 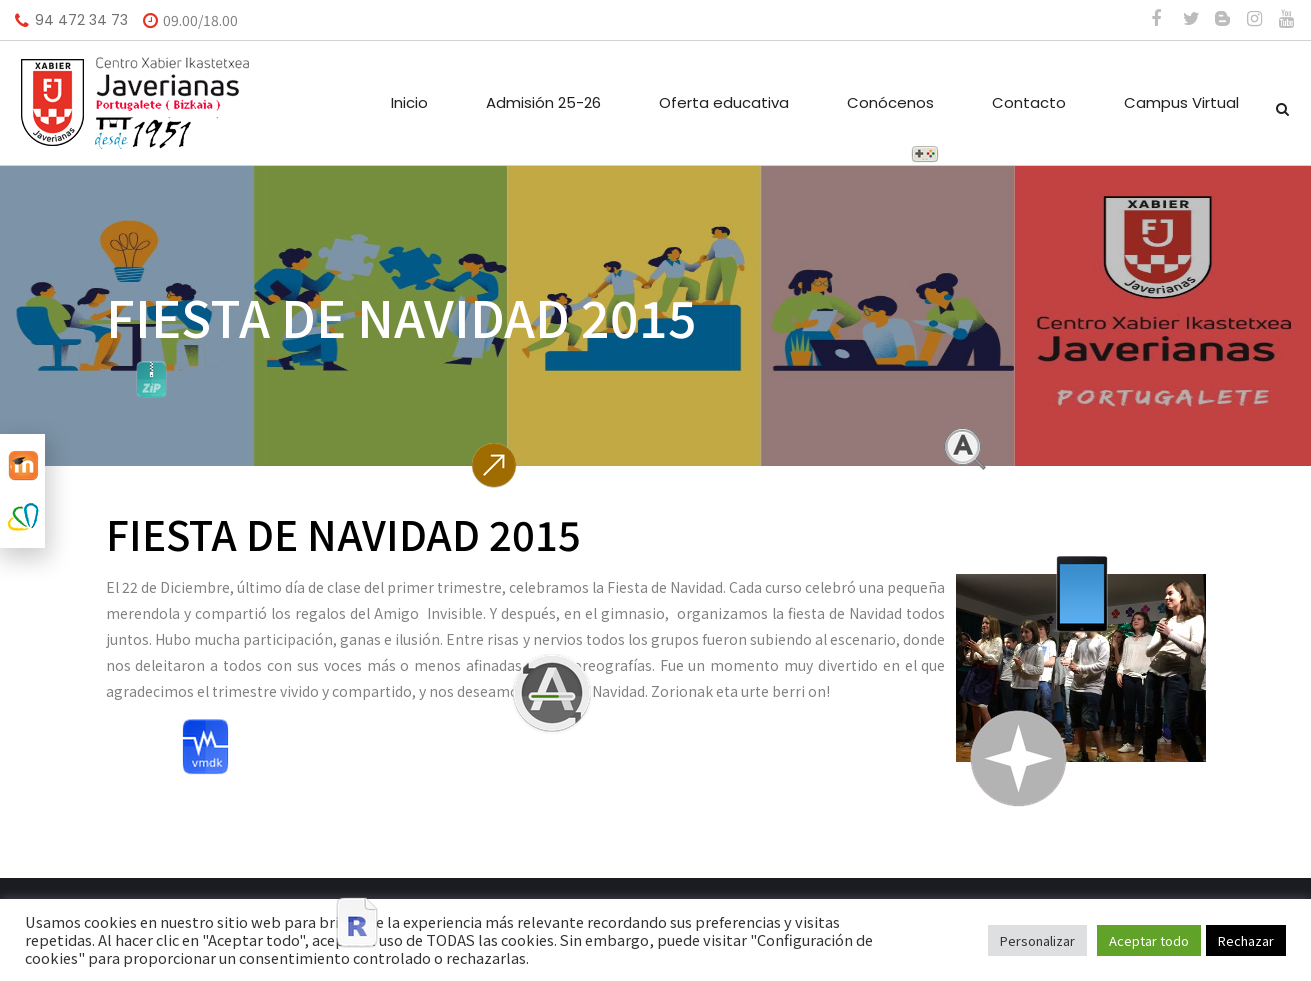 I want to click on an R programming language source file, so click(x=357, y=922).